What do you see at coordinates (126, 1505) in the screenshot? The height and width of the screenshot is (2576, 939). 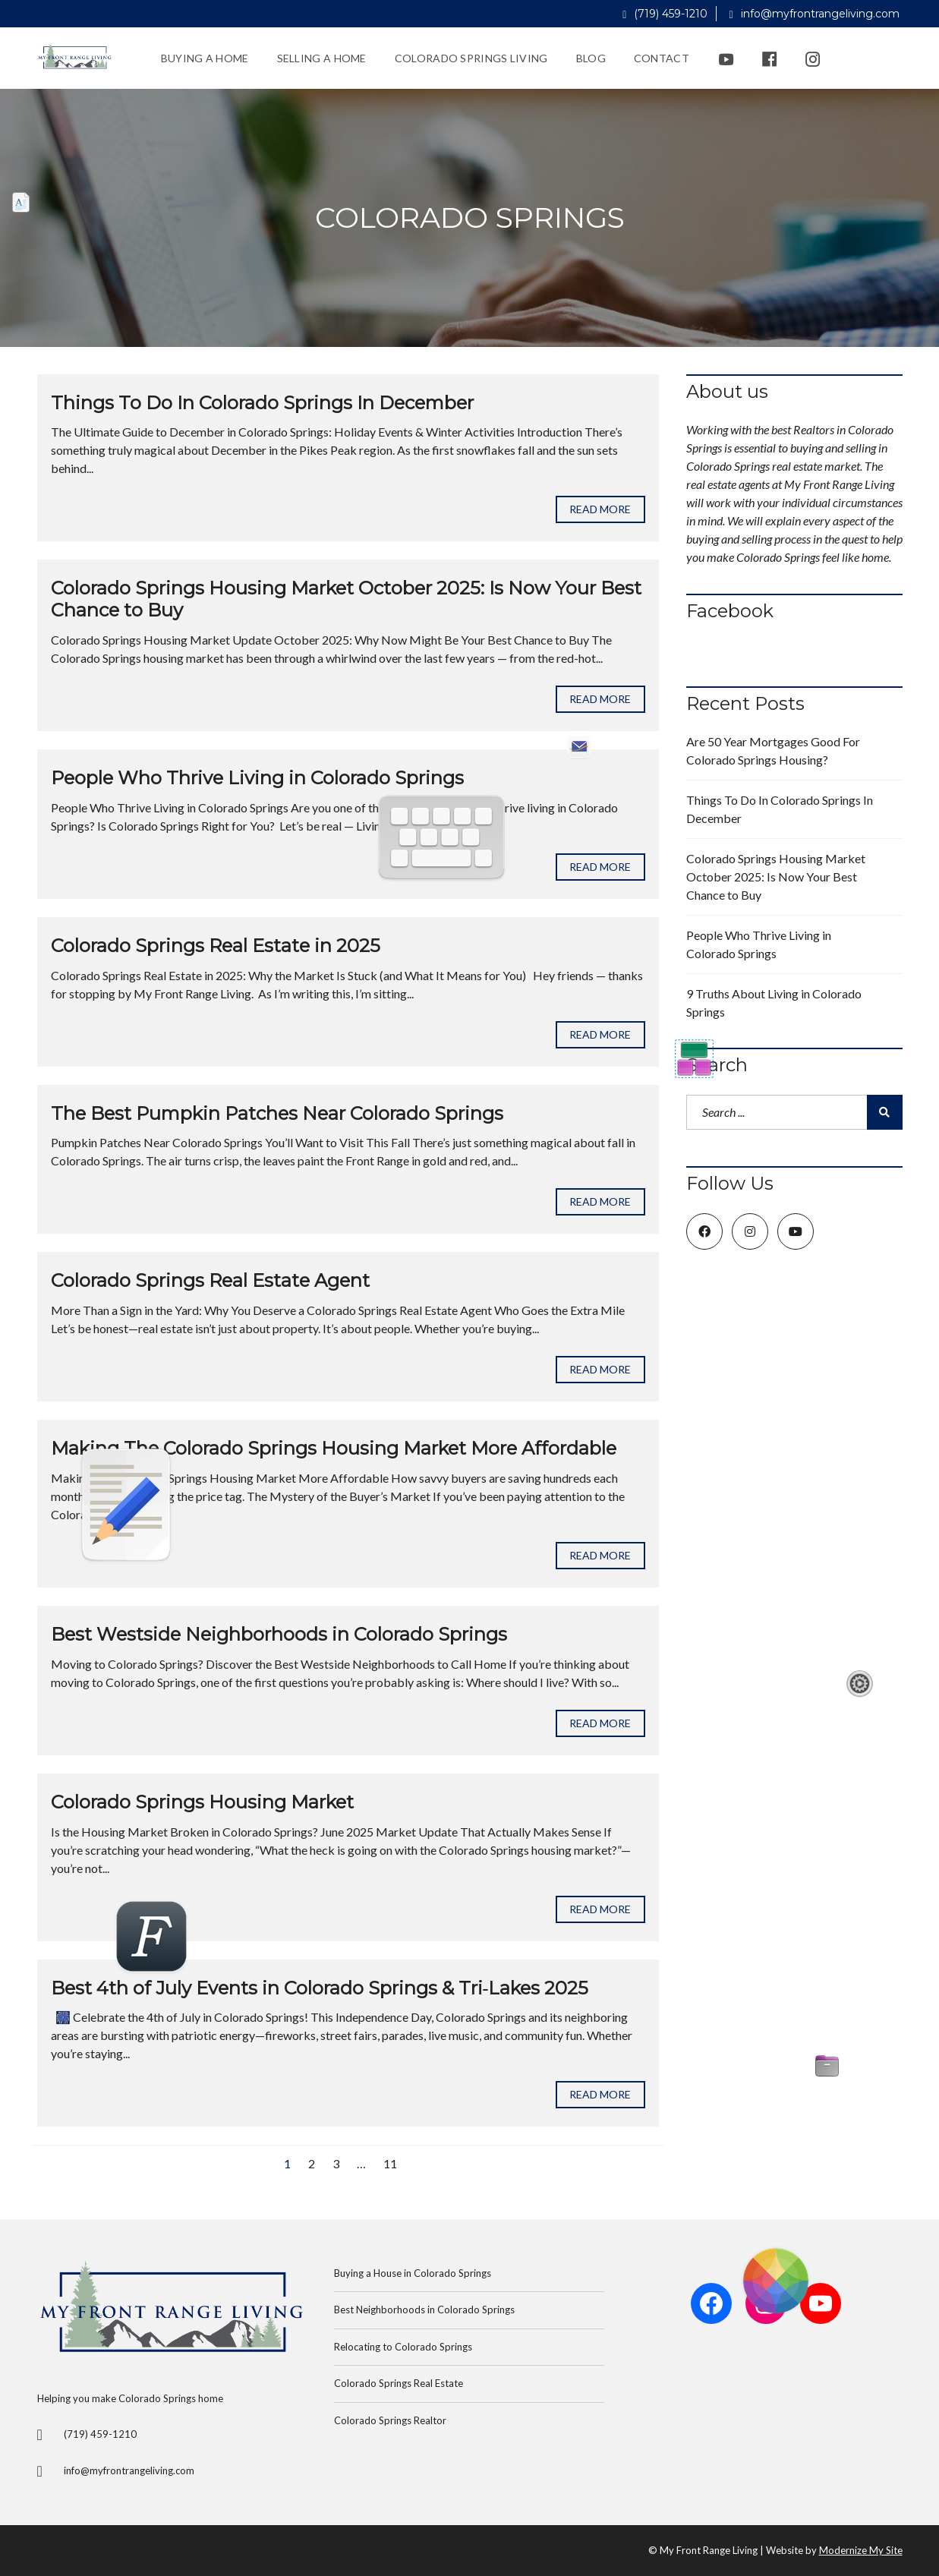 I see `open the text editor application` at bounding box center [126, 1505].